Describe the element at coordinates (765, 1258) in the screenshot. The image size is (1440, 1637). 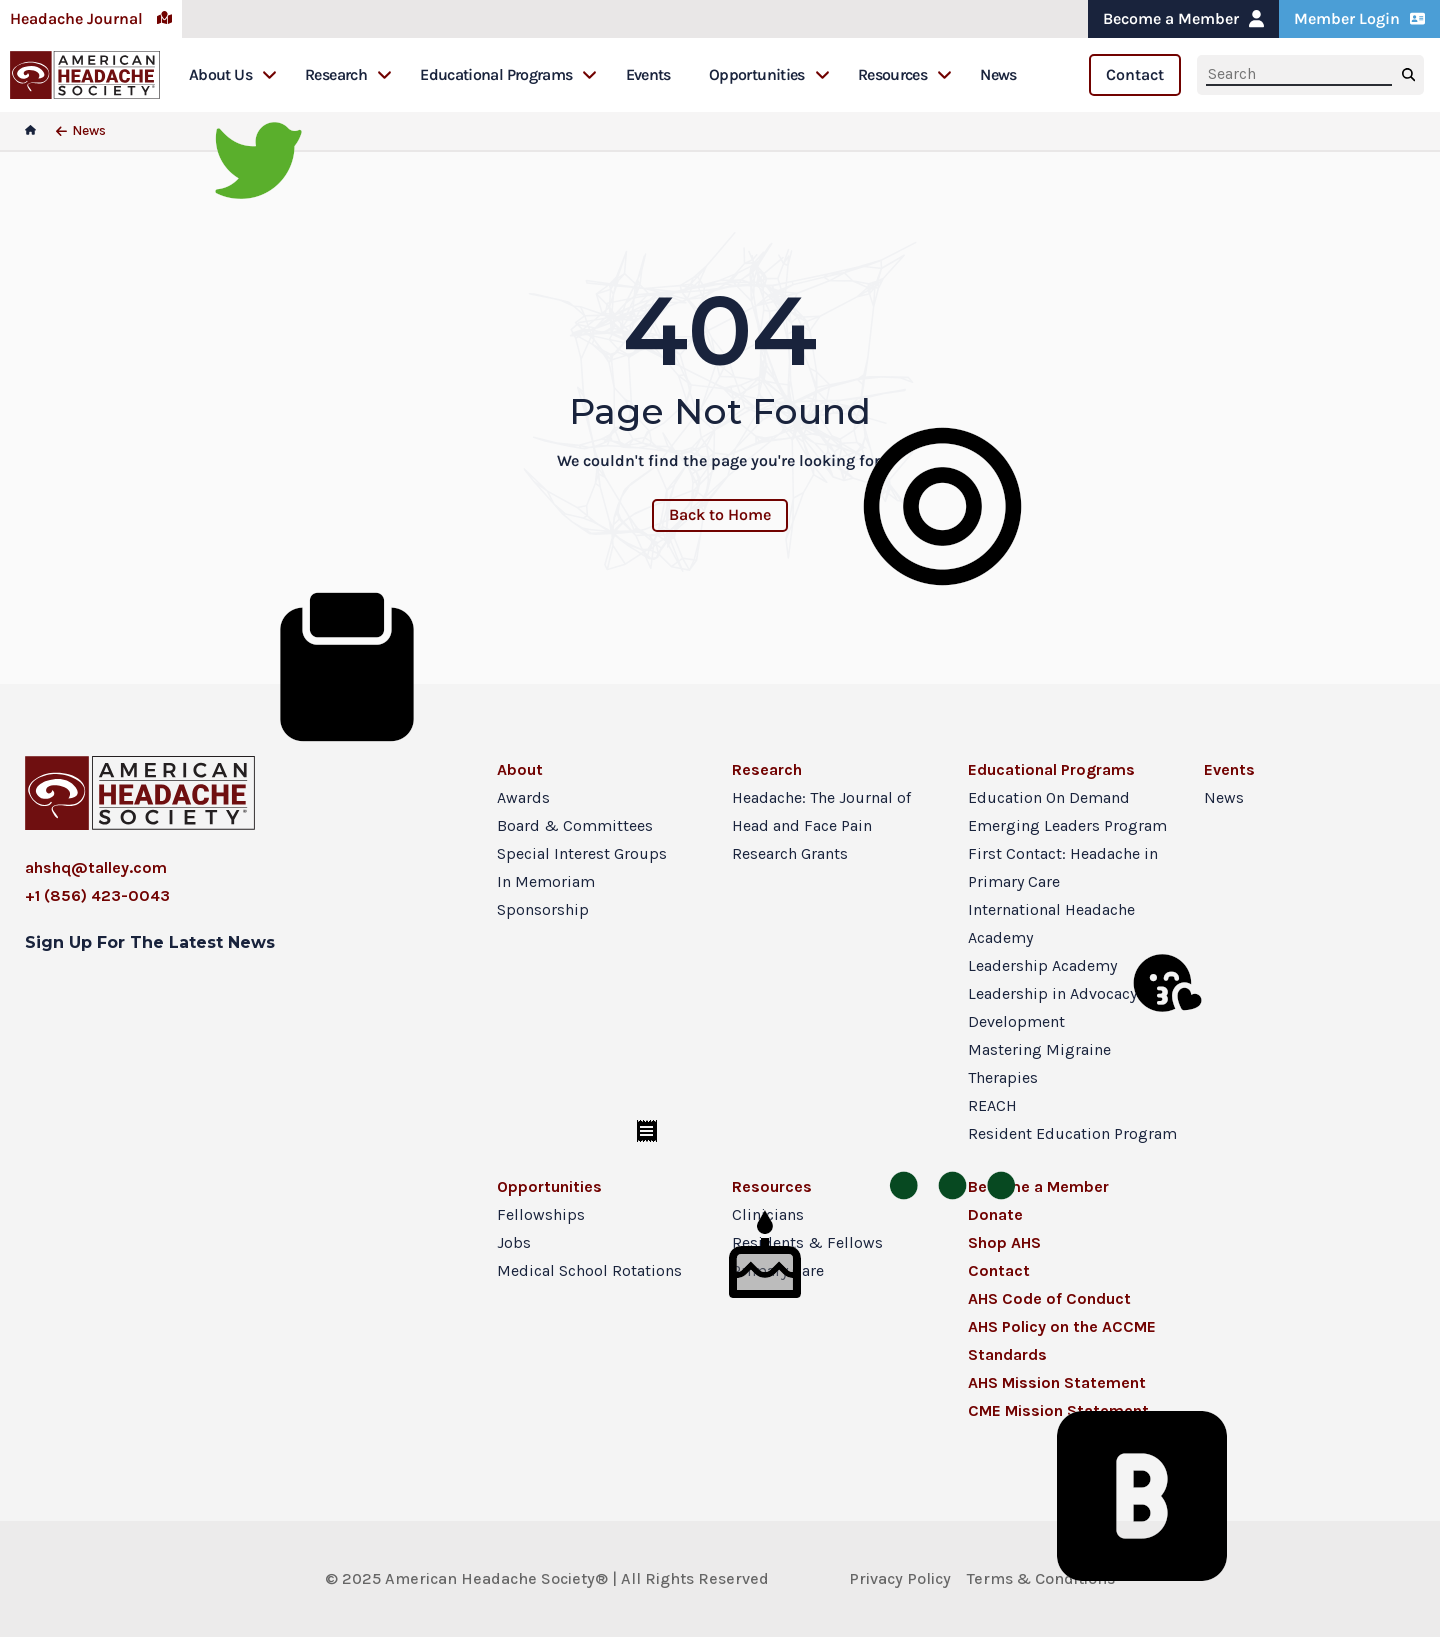
I see `view birthday or celebration events` at that location.